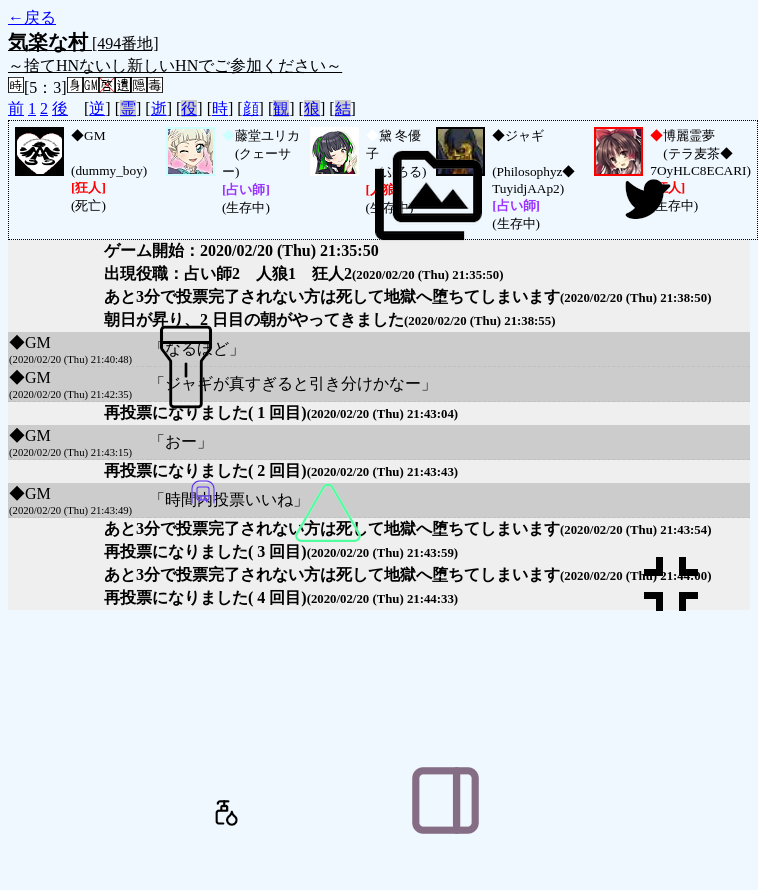  I want to click on access photo and media library, so click(428, 195).